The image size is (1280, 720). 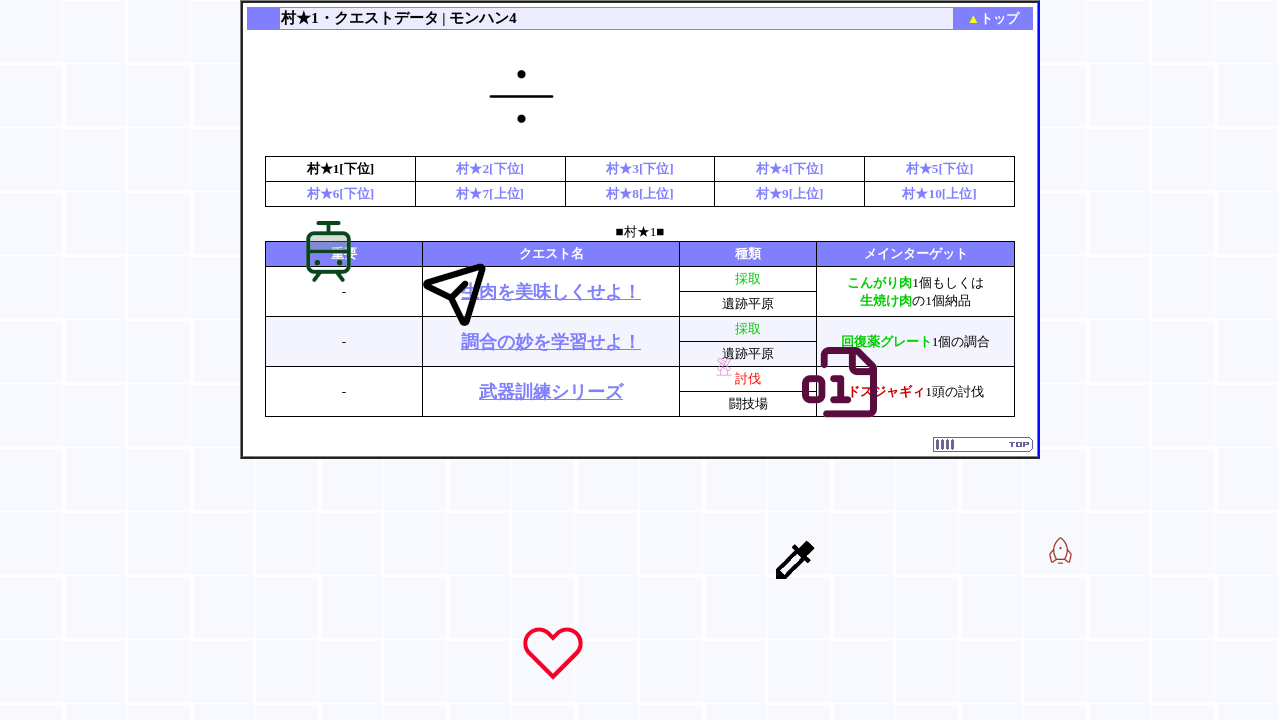 What do you see at coordinates (456, 292) in the screenshot?
I see `send a message` at bounding box center [456, 292].